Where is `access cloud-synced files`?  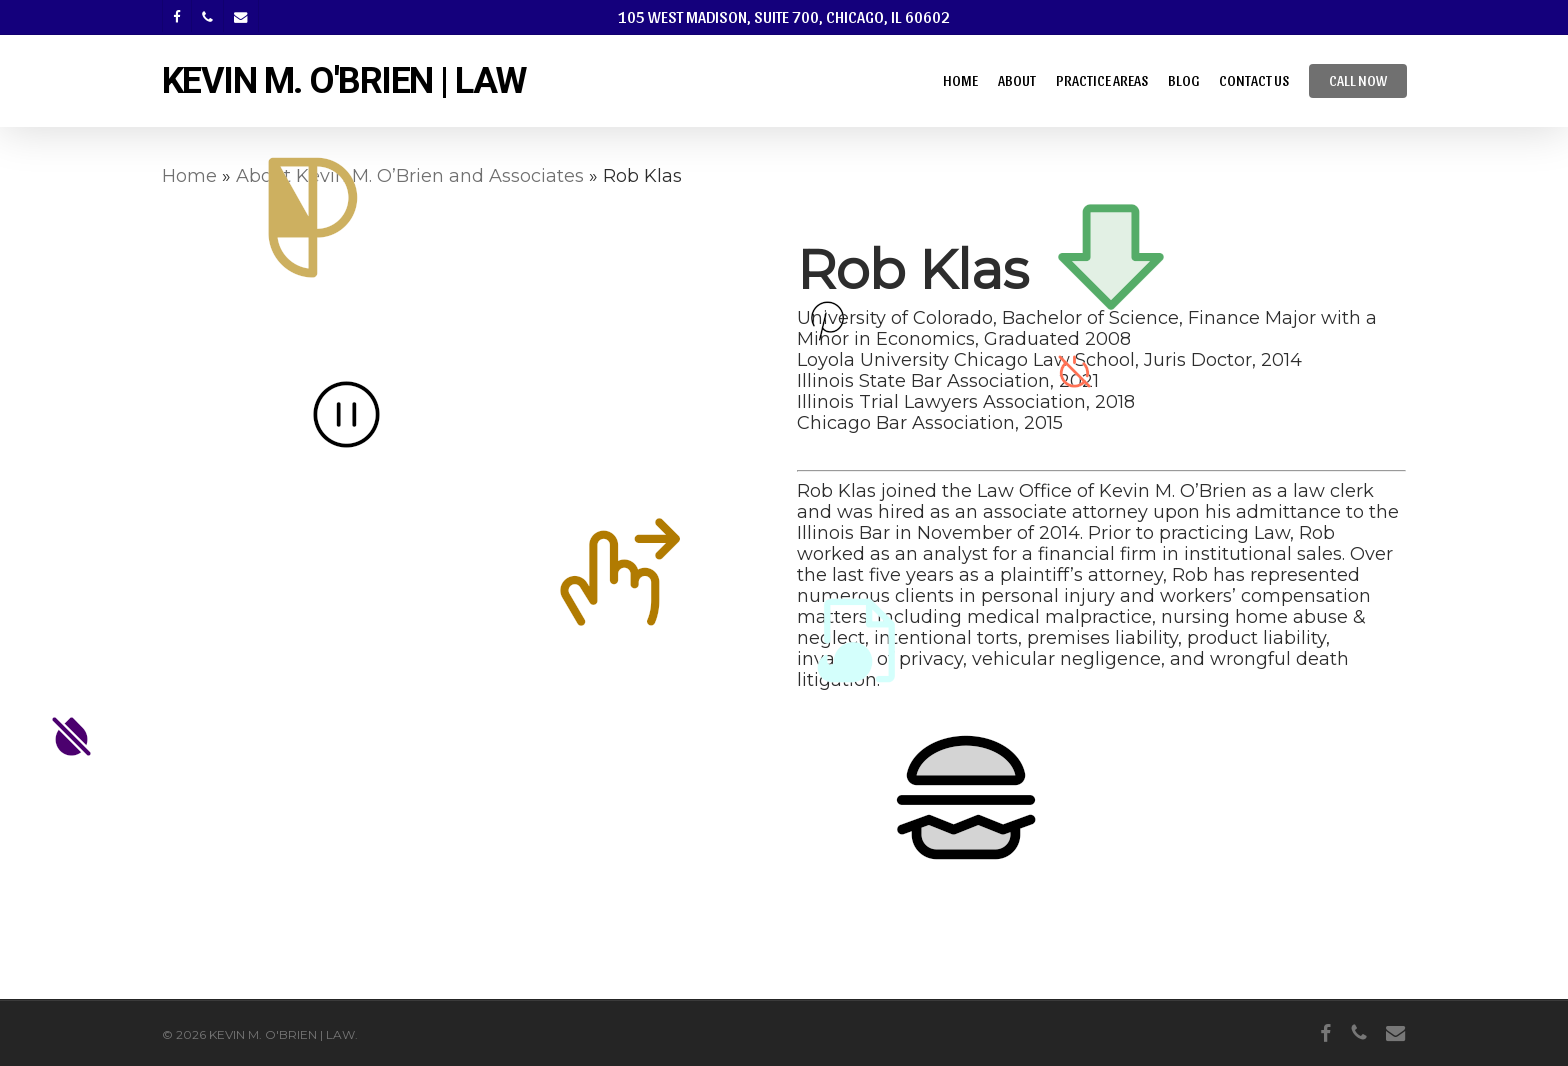
access cloud-synced files is located at coordinates (859, 640).